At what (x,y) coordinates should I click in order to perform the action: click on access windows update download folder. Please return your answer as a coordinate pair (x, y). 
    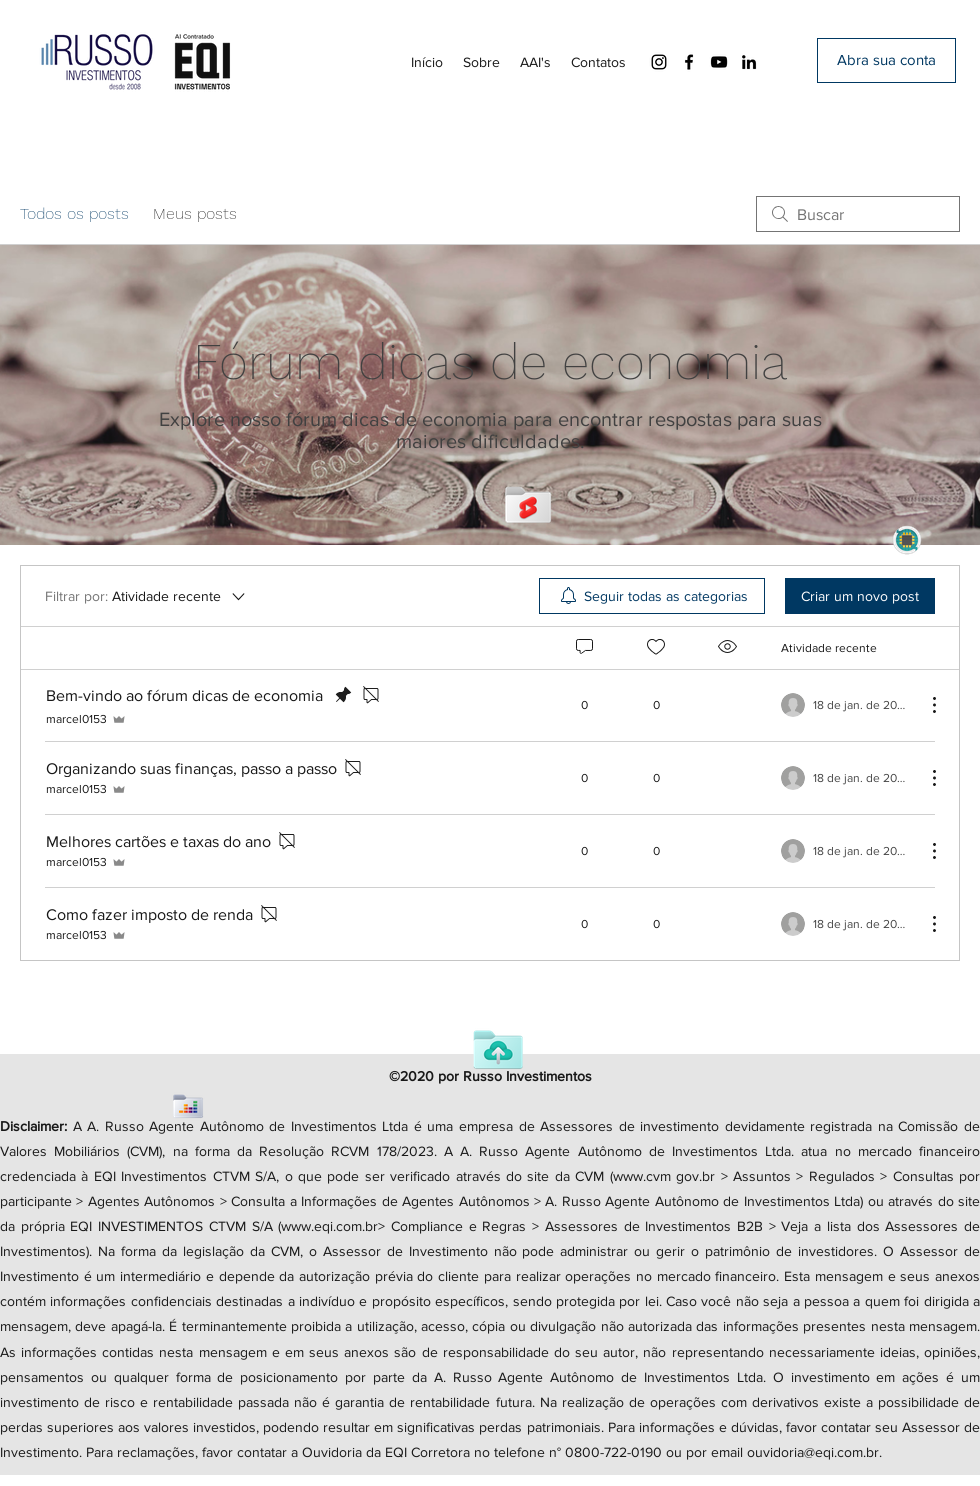
    Looking at the image, I should click on (498, 1051).